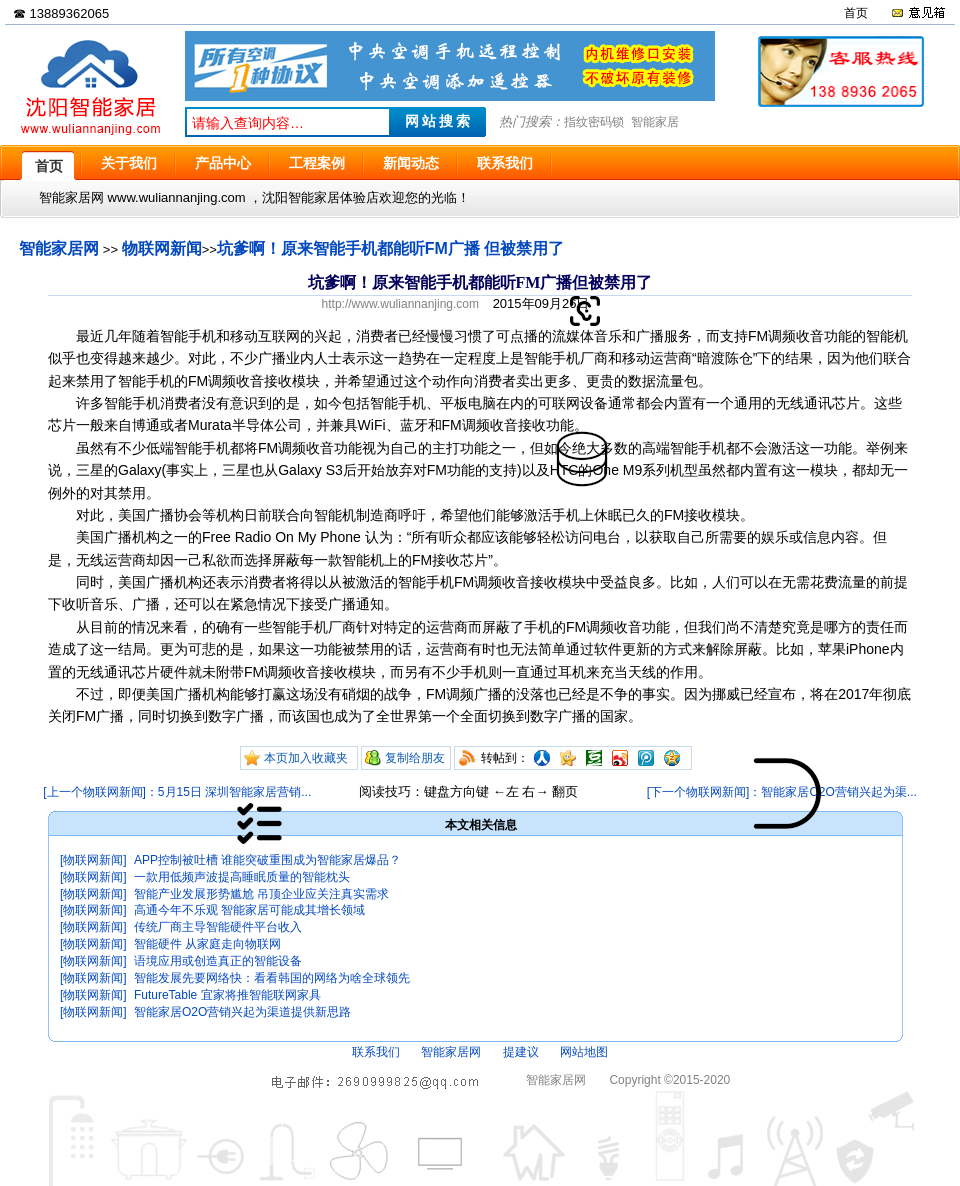 The image size is (960, 1186). Describe the element at coordinates (585, 311) in the screenshot. I see `scan or identify using ear biometrics` at that location.